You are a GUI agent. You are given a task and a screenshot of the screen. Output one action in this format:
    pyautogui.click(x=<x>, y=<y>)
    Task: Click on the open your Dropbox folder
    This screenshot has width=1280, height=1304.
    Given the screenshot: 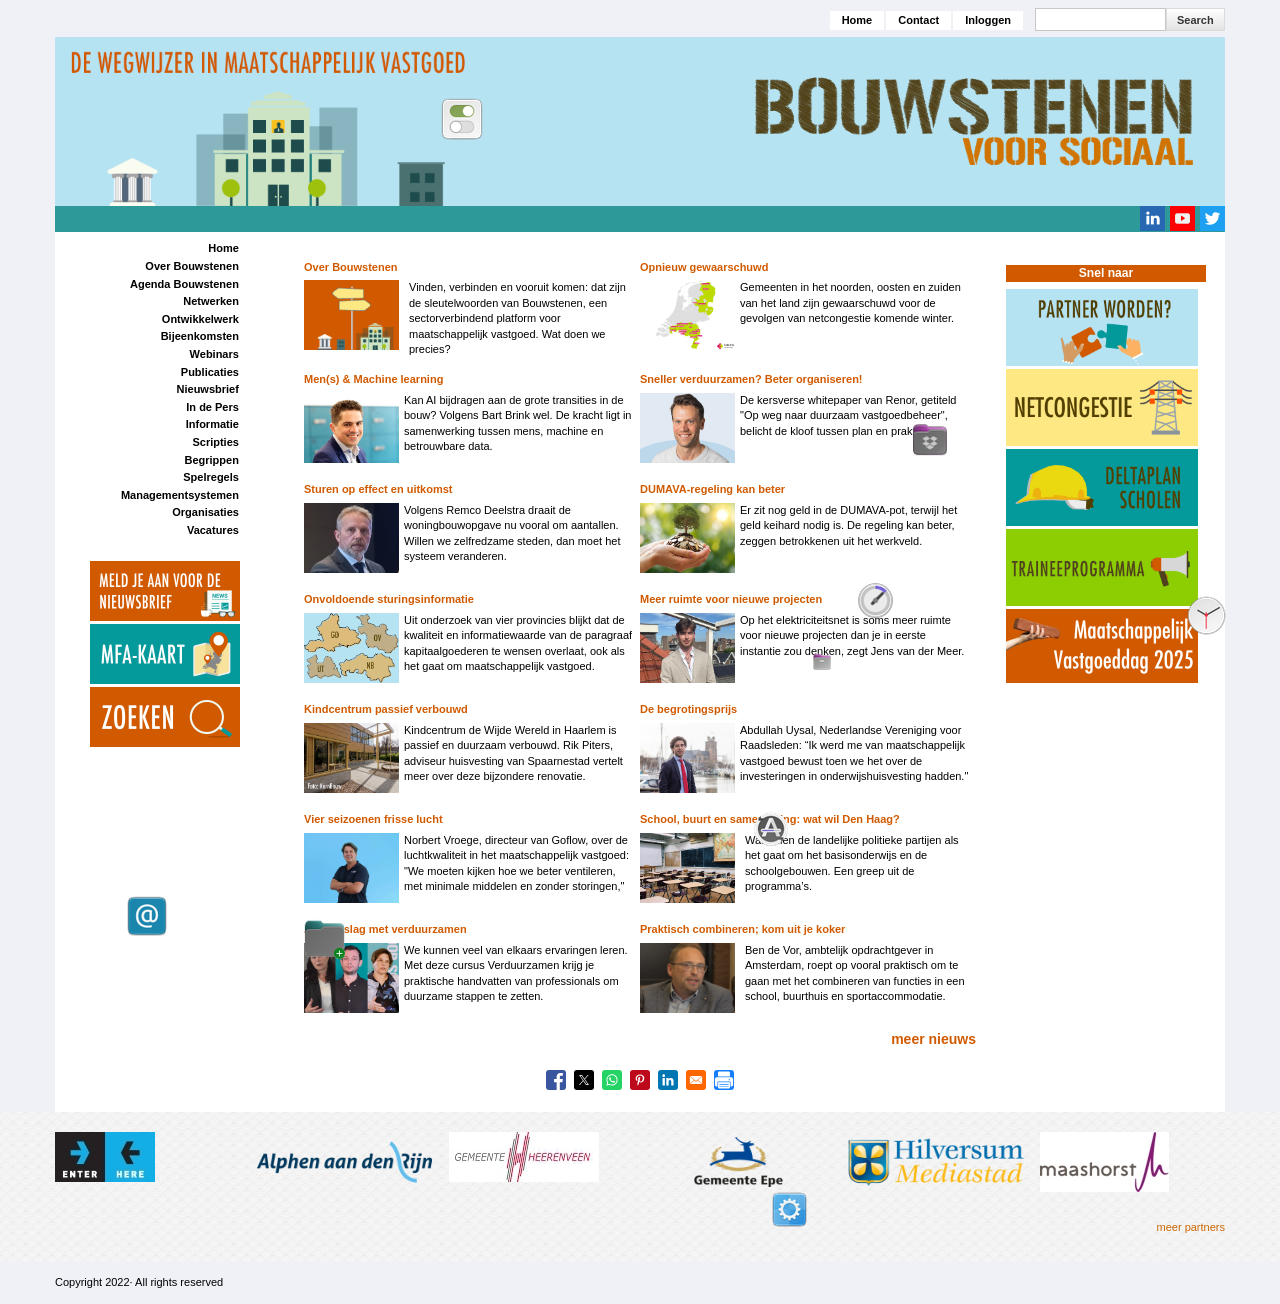 What is the action you would take?
    pyautogui.click(x=930, y=439)
    